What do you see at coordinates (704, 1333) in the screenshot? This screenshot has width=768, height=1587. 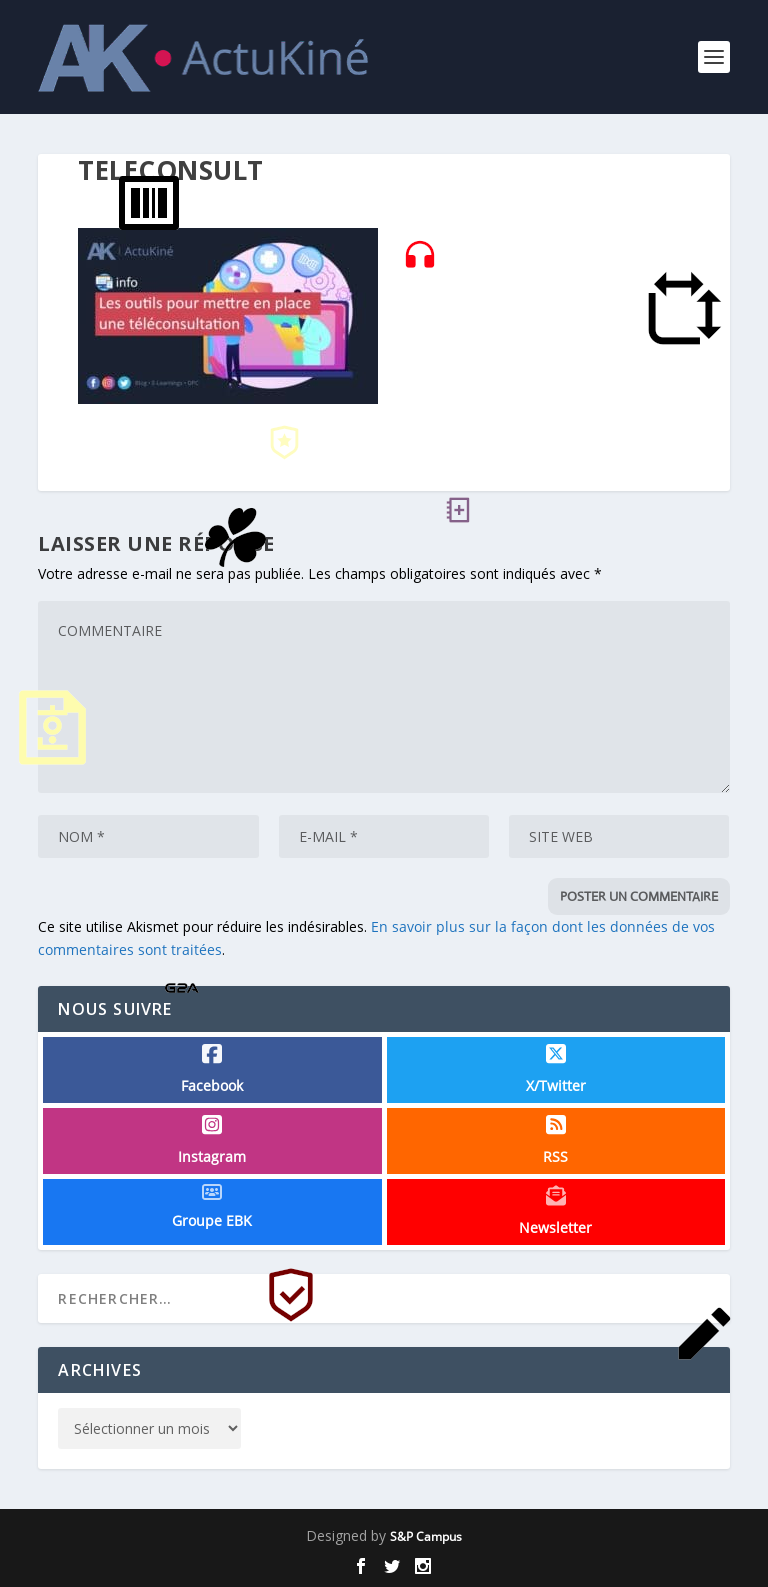 I see `edit content or text` at bounding box center [704, 1333].